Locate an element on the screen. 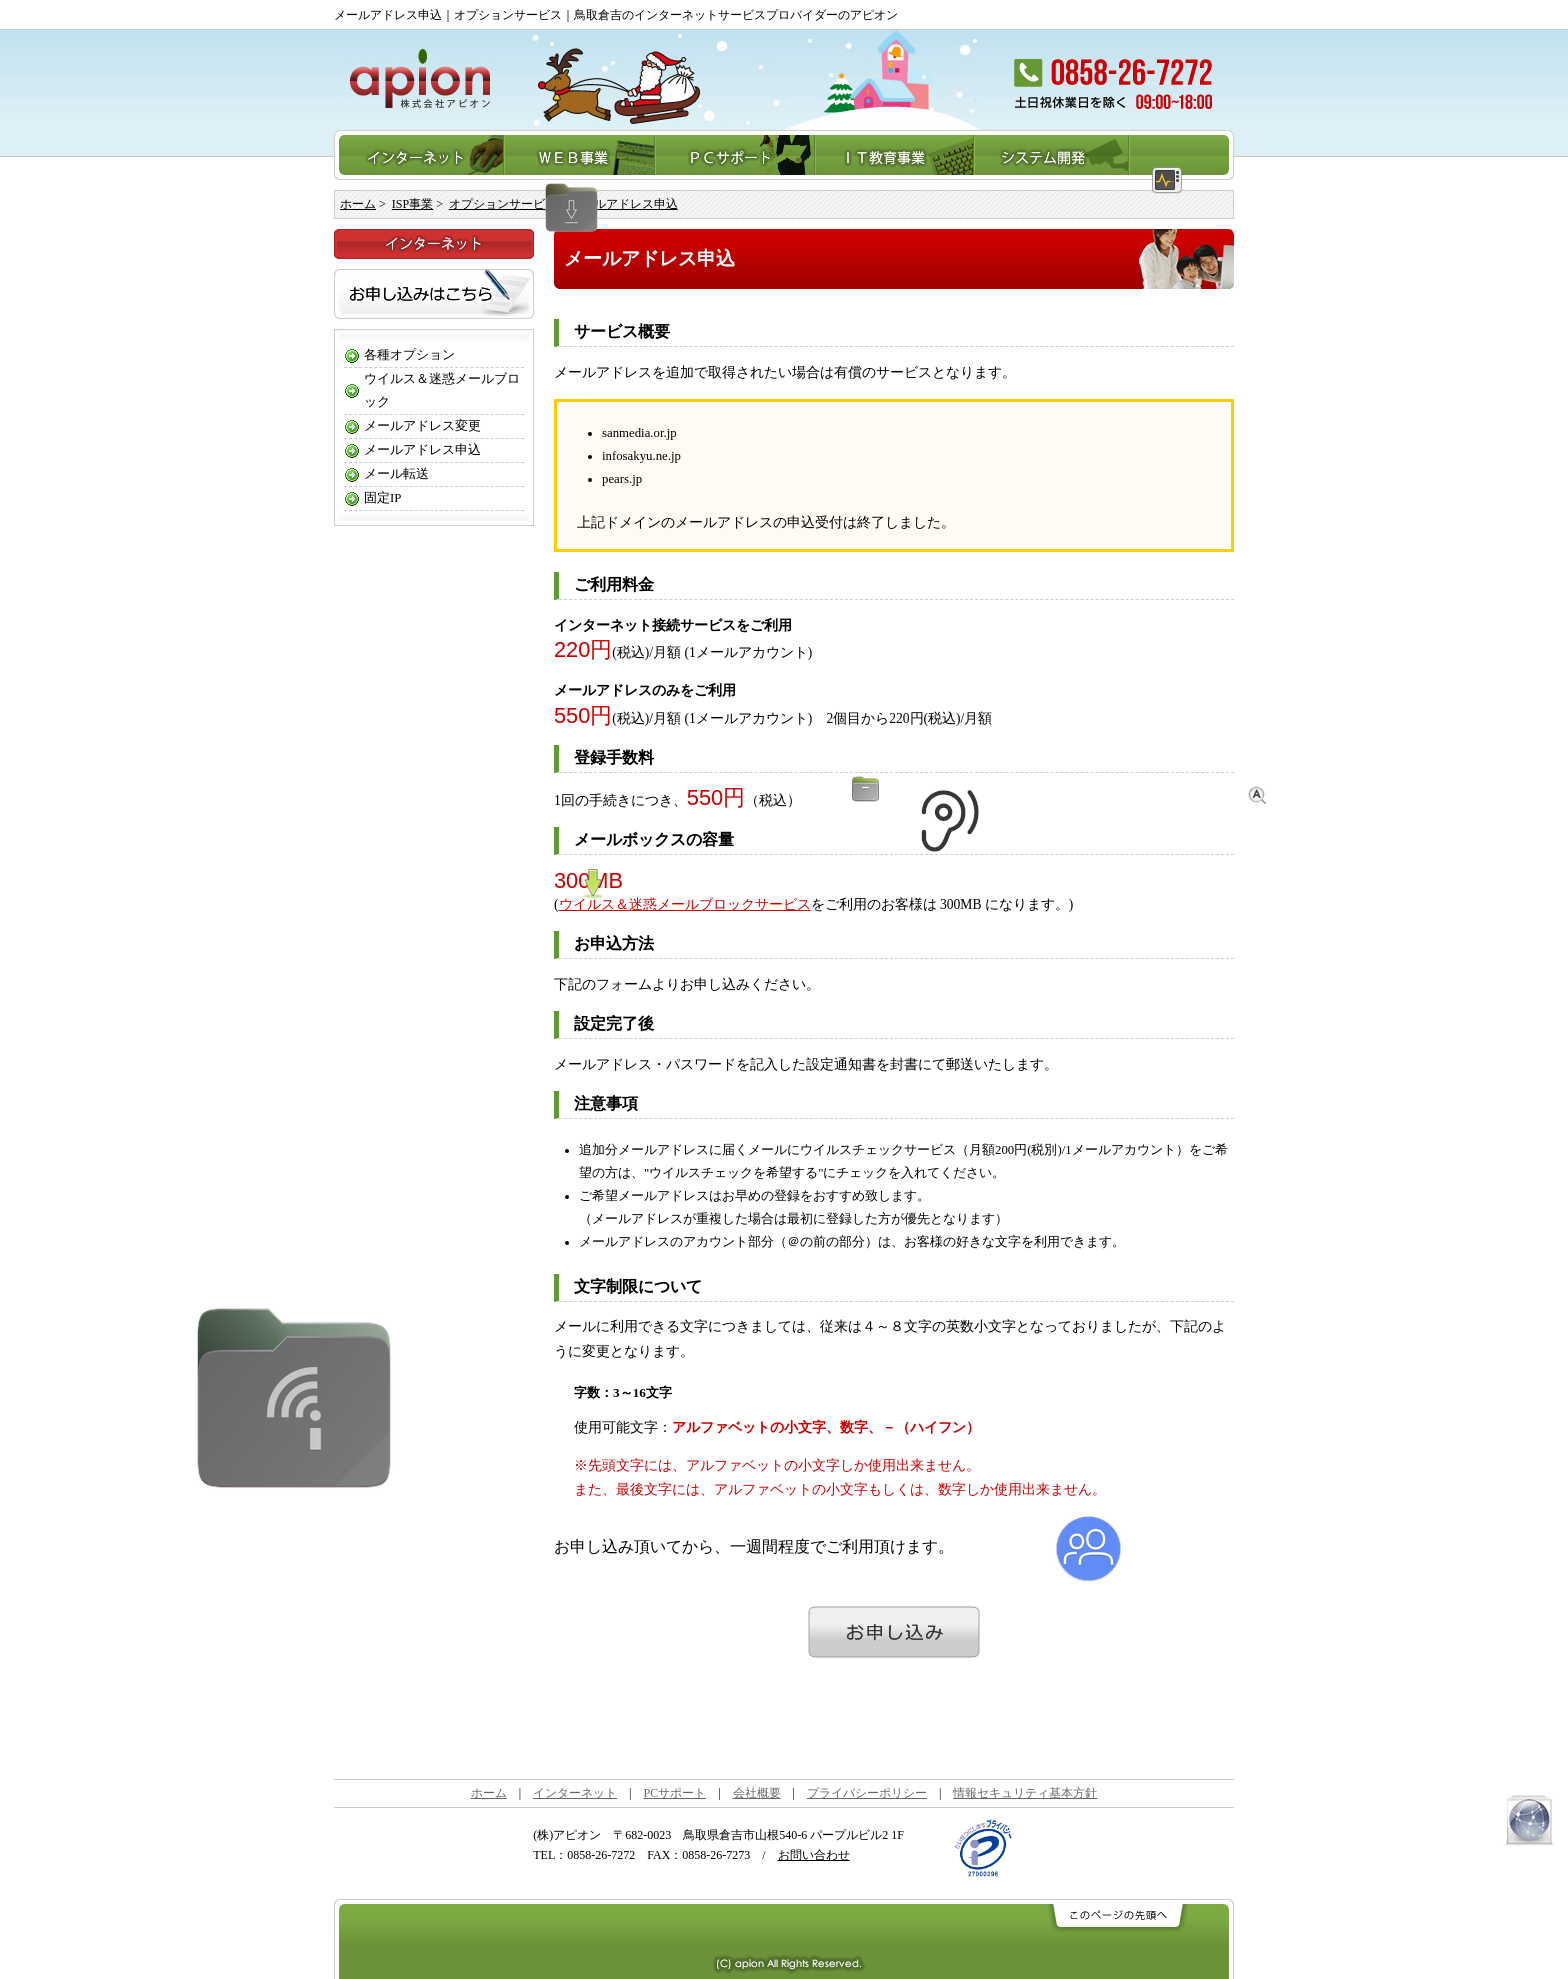 The image size is (1568, 1979). search for text or content is located at coordinates (1257, 795).